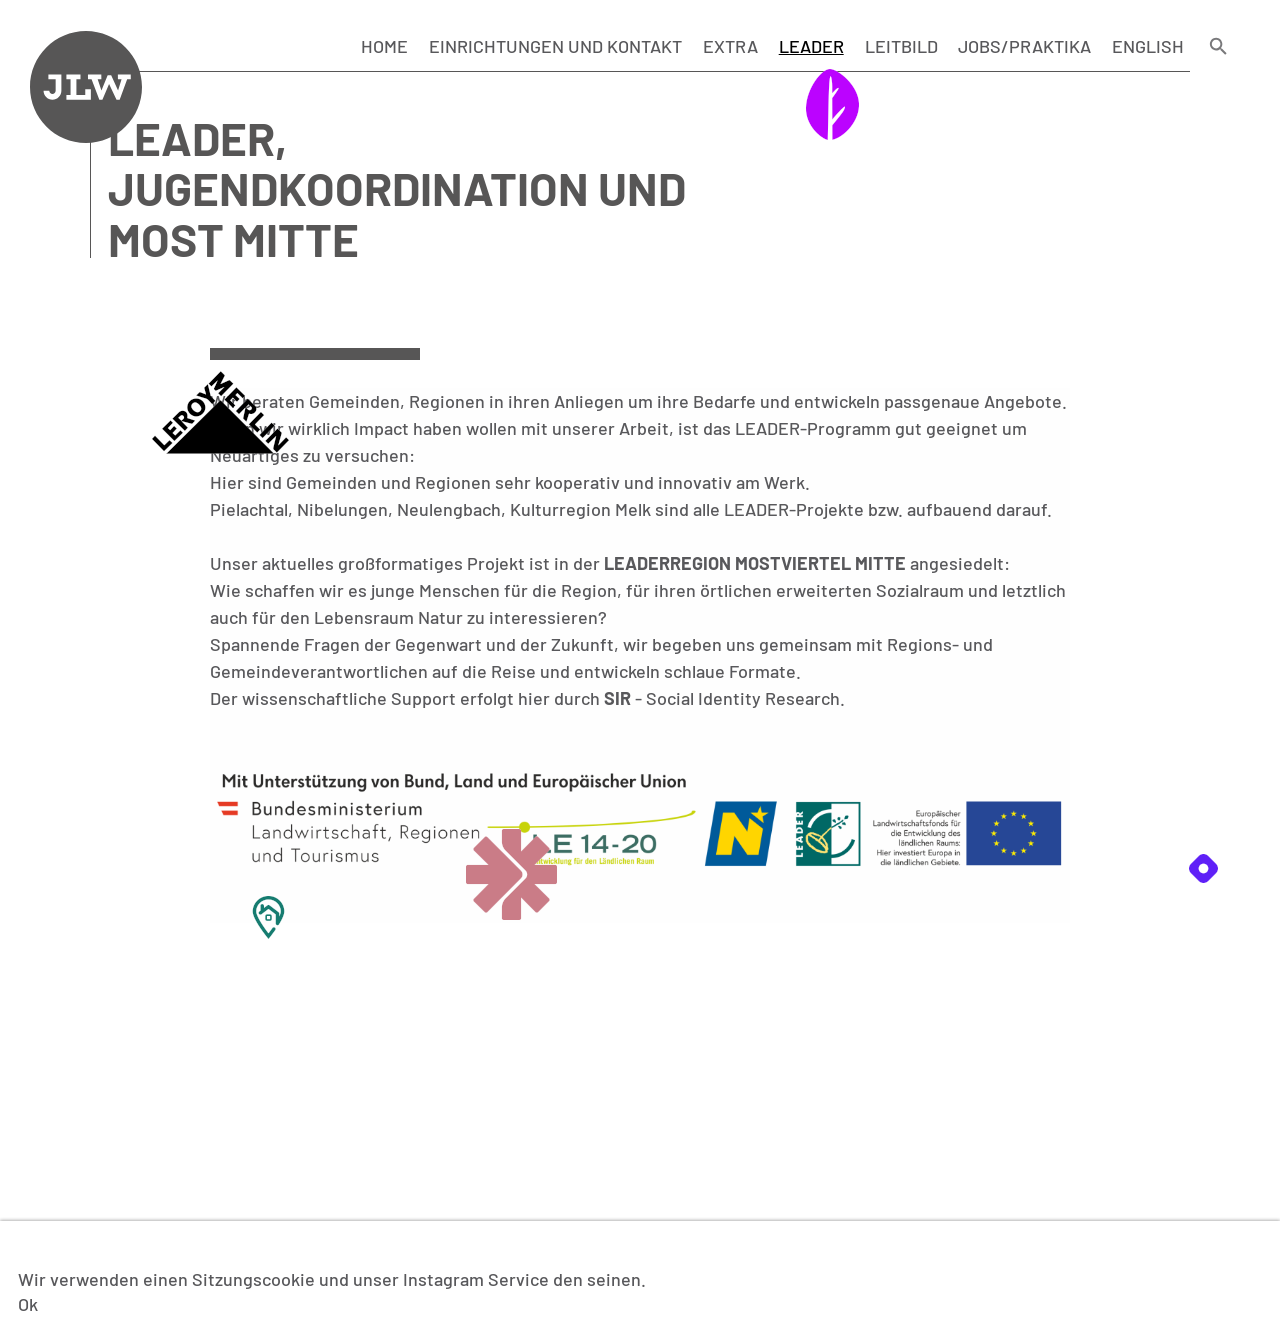 Image resolution: width=1280 pixels, height=1333 pixels. I want to click on visit the Leroy Merlin website or app, so click(220, 412).